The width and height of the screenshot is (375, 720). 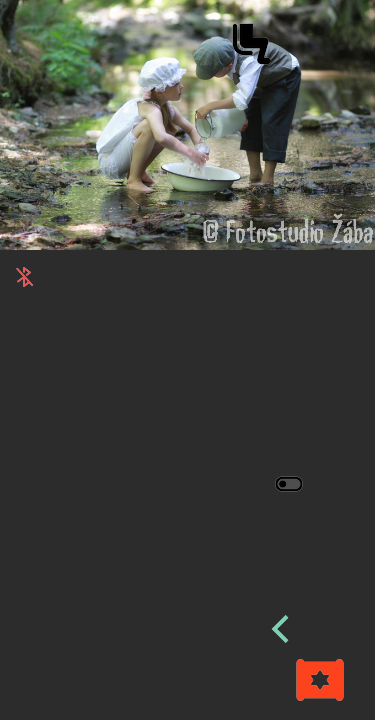 I want to click on access jewish religious texts or torah content, so click(x=320, y=680).